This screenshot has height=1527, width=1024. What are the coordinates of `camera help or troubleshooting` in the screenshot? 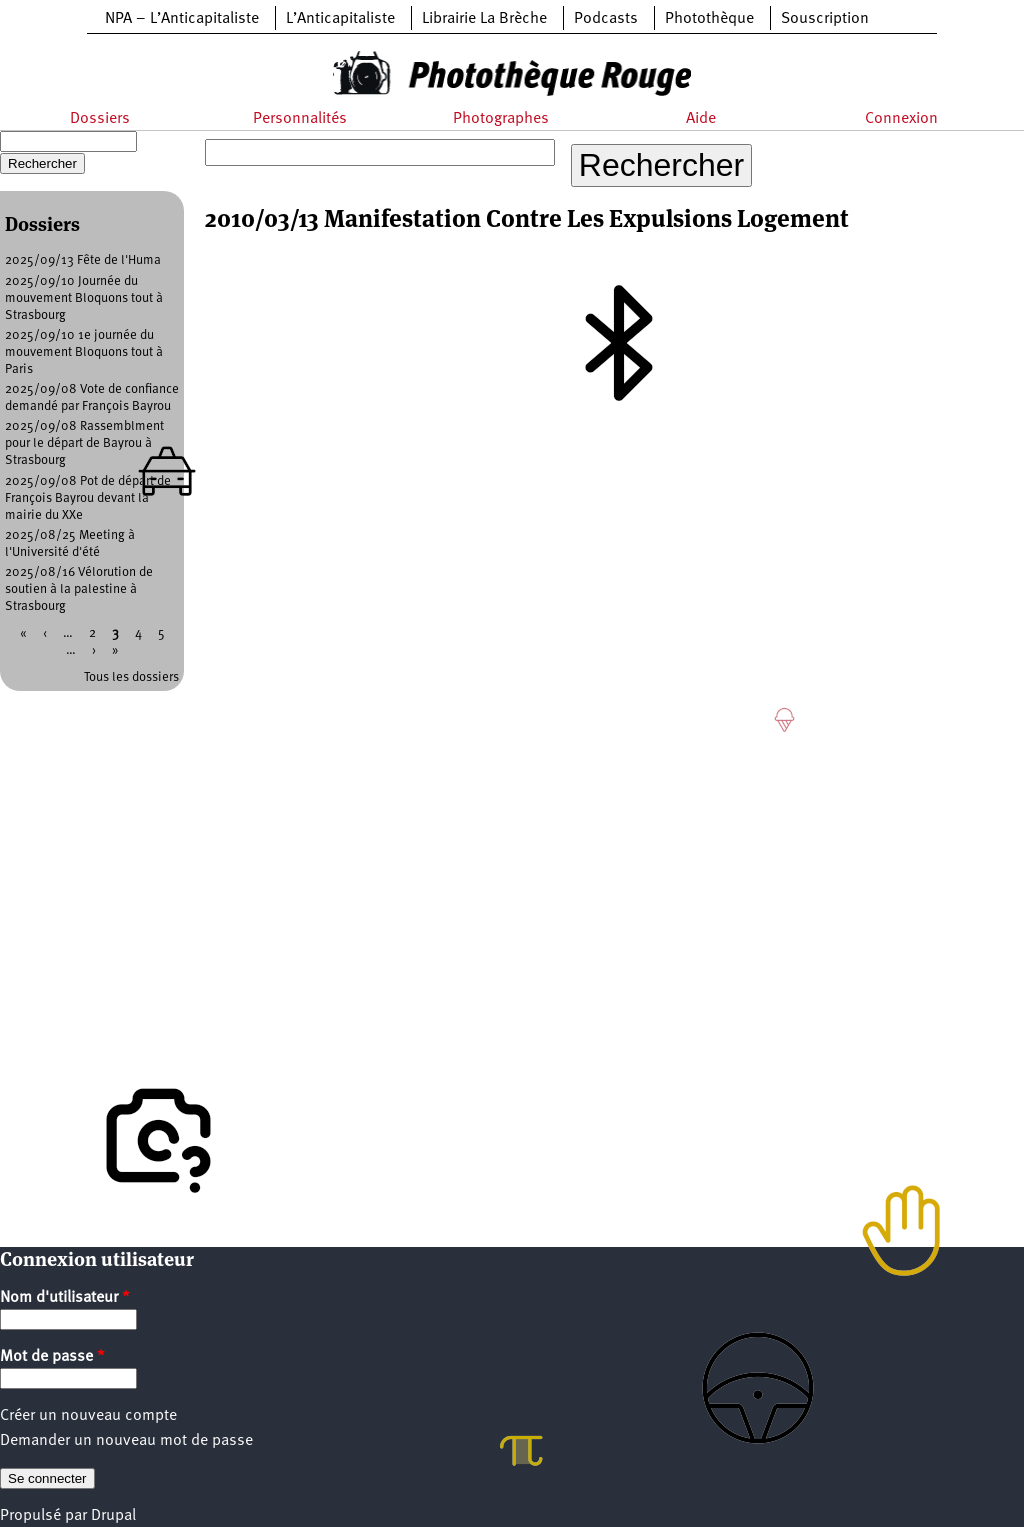 It's located at (158, 1135).